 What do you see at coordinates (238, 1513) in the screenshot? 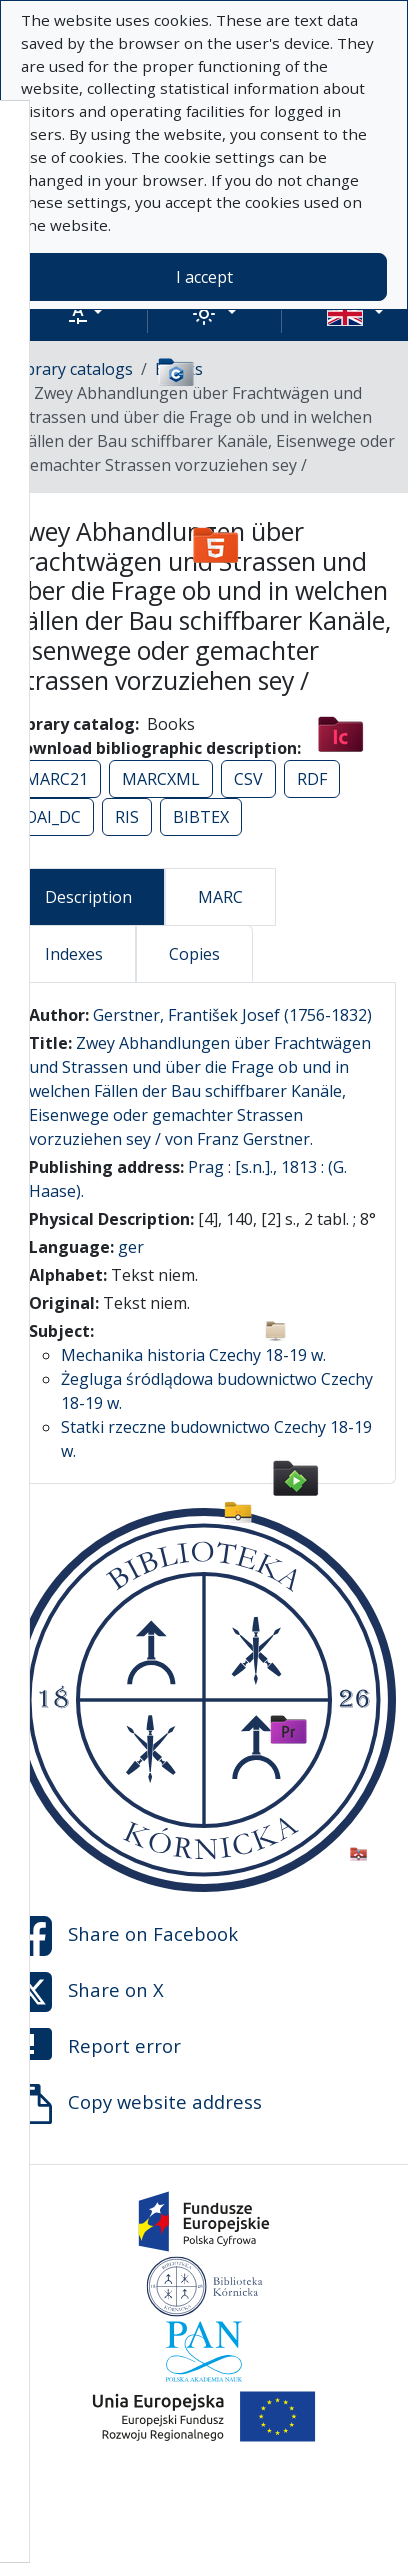
I see `open folder containing pokémon game files` at bounding box center [238, 1513].